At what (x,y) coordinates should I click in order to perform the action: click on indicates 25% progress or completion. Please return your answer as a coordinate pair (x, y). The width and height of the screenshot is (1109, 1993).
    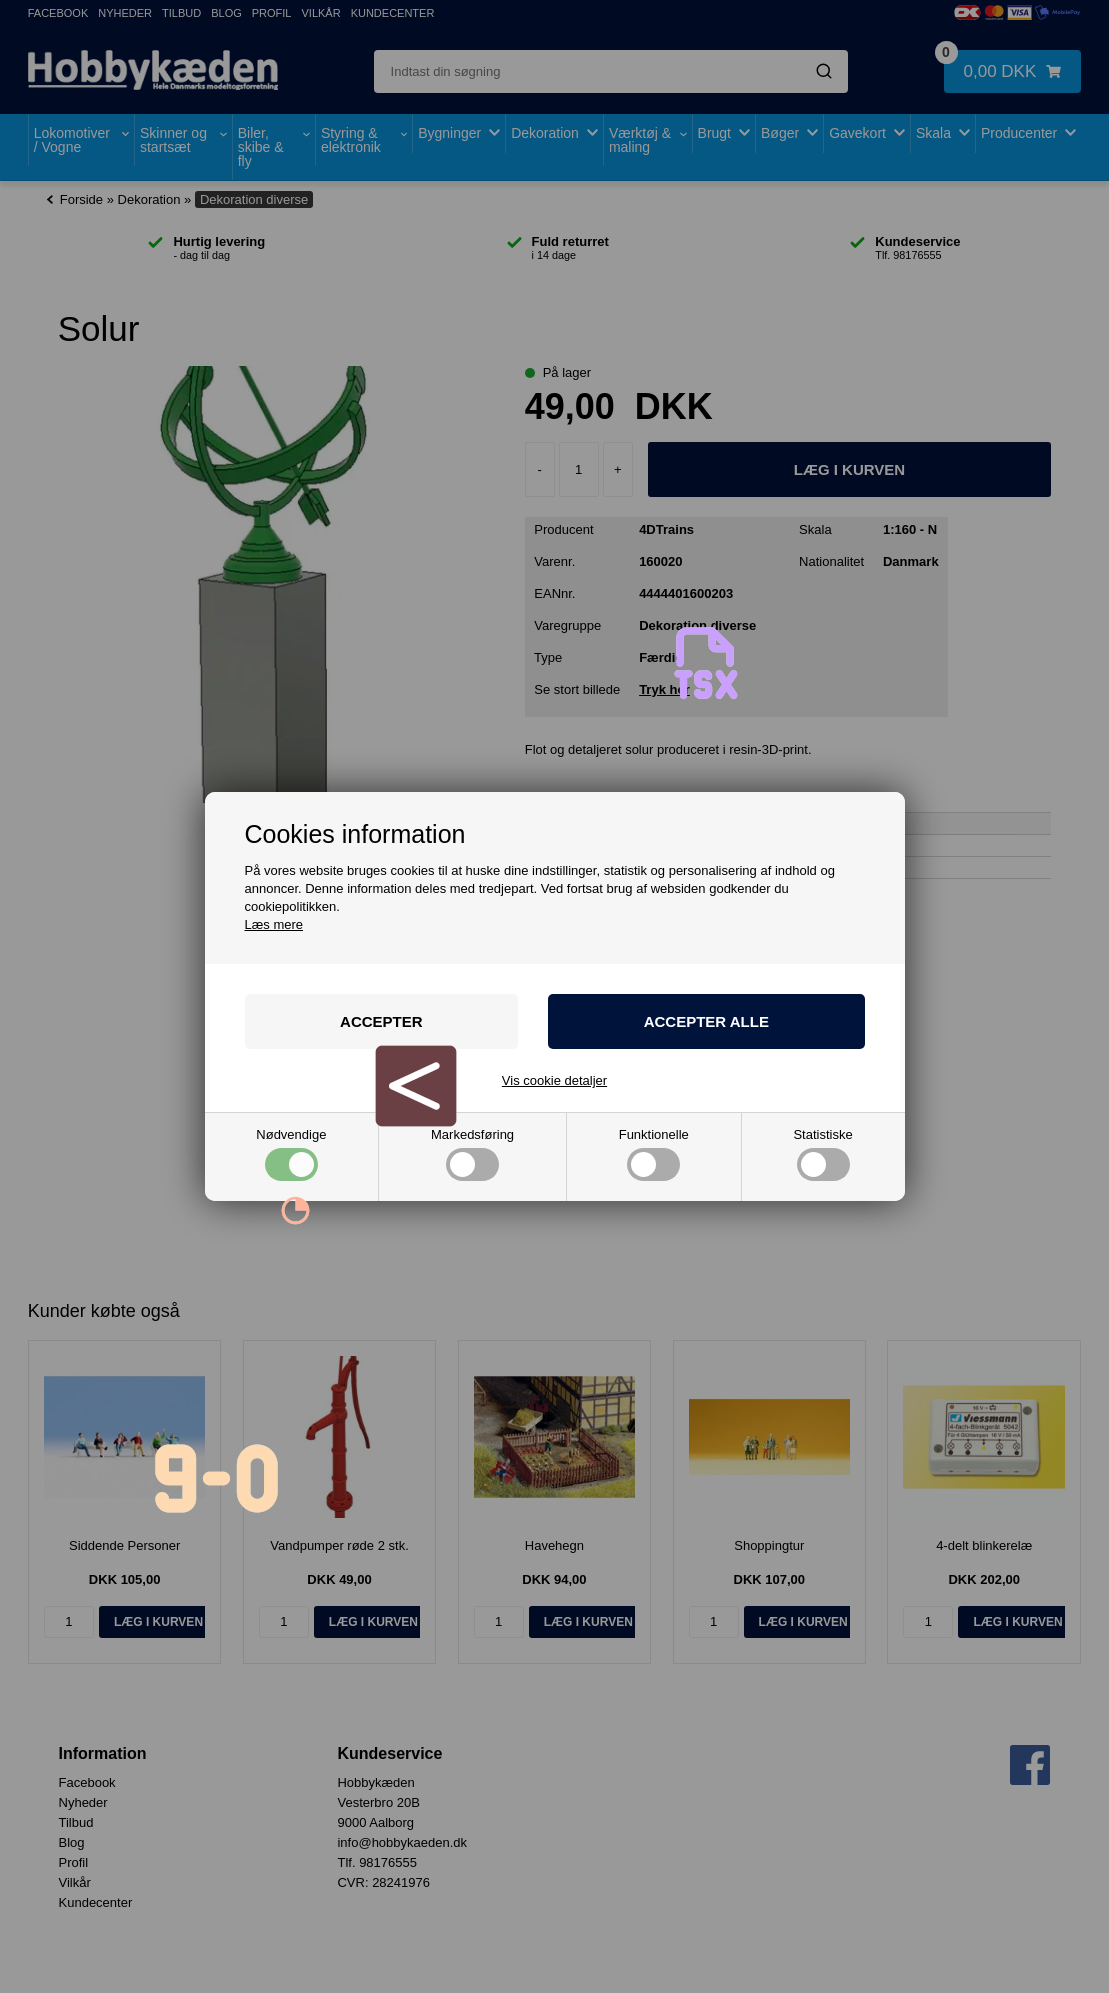
    Looking at the image, I should click on (295, 1210).